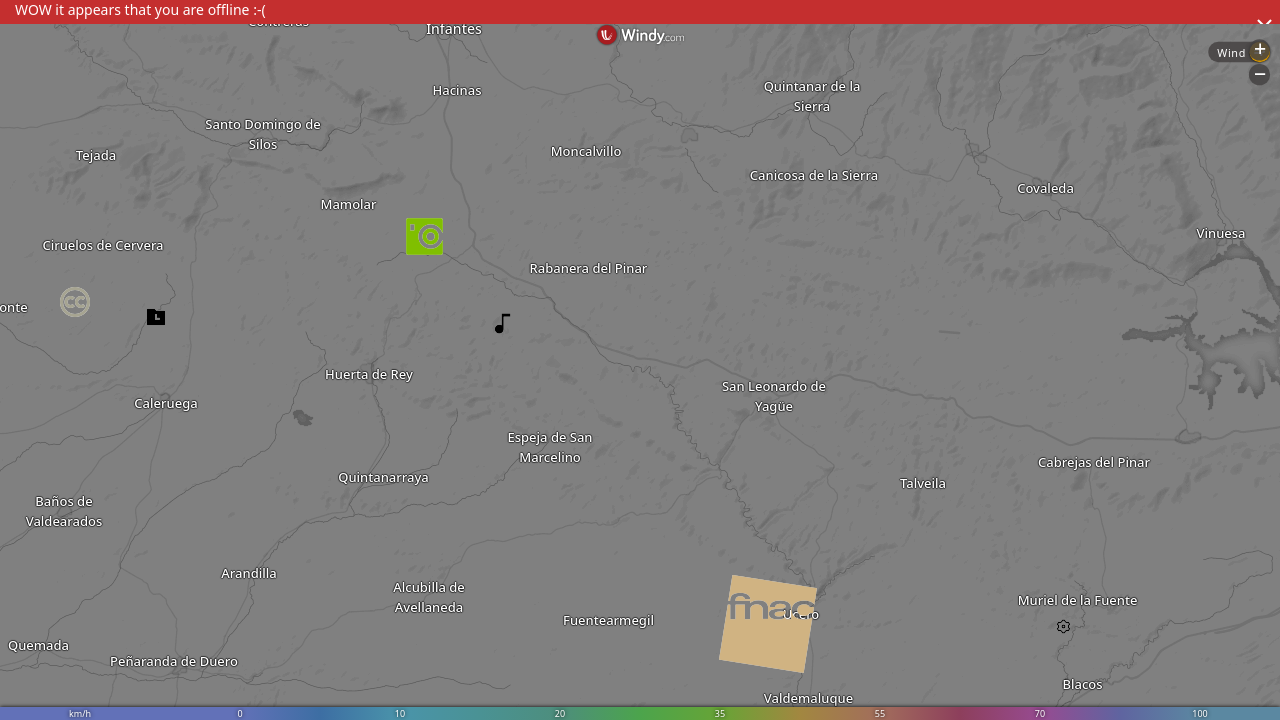 The width and height of the screenshot is (1280, 720). What do you see at coordinates (75, 302) in the screenshot?
I see `indicates content is licensed under creative commons` at bounding box center [75, 302].